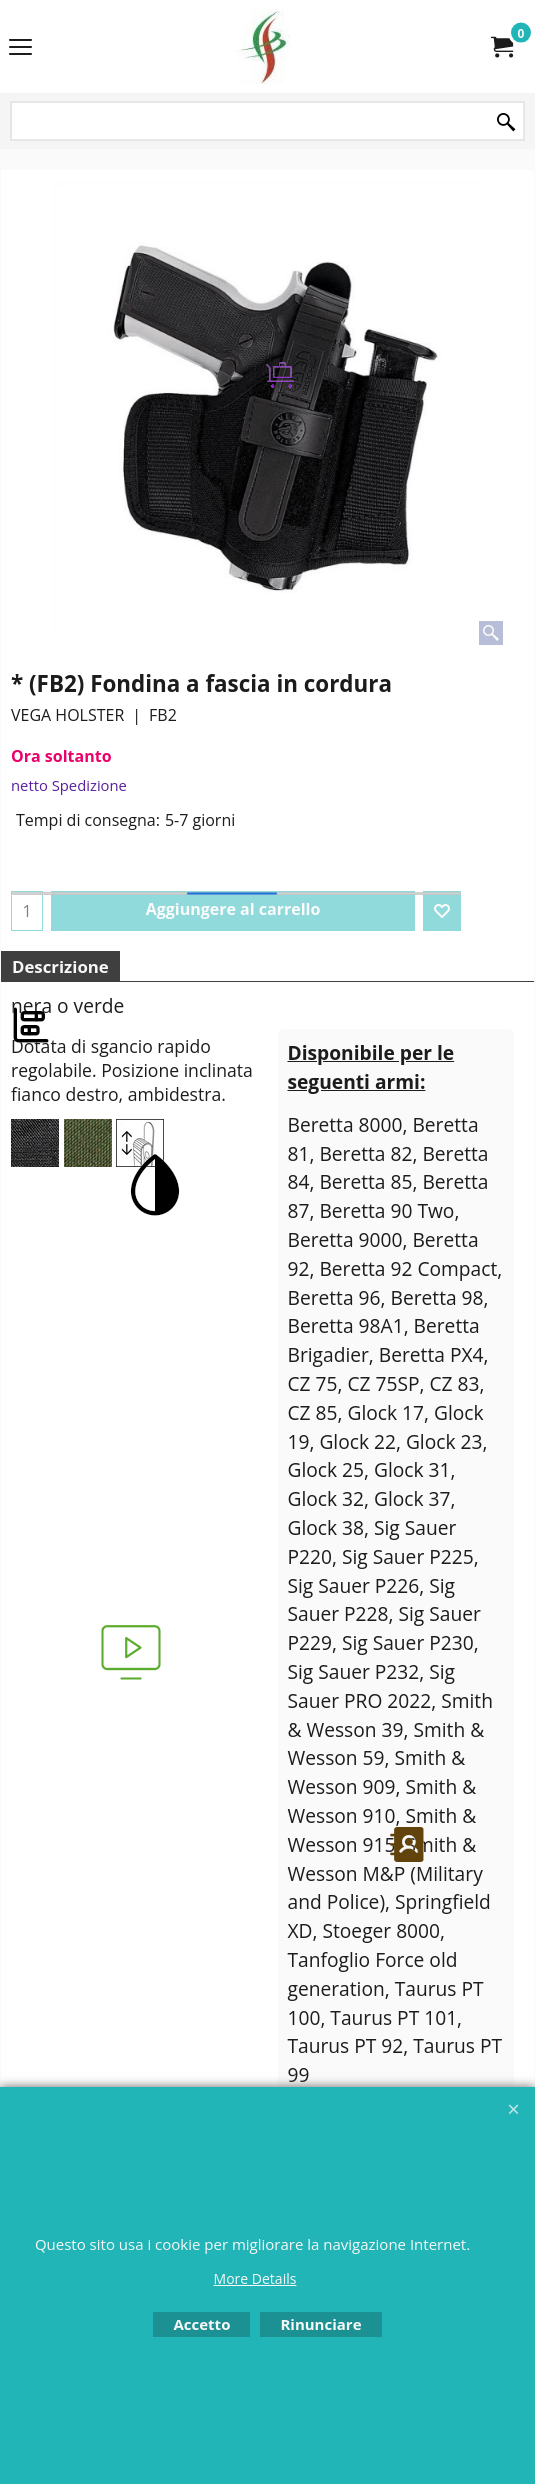  What do you see at coordinates (31, 1025) in the screenshot?
I see `view stacked bar chart data` at bounding box center [31, 1025].